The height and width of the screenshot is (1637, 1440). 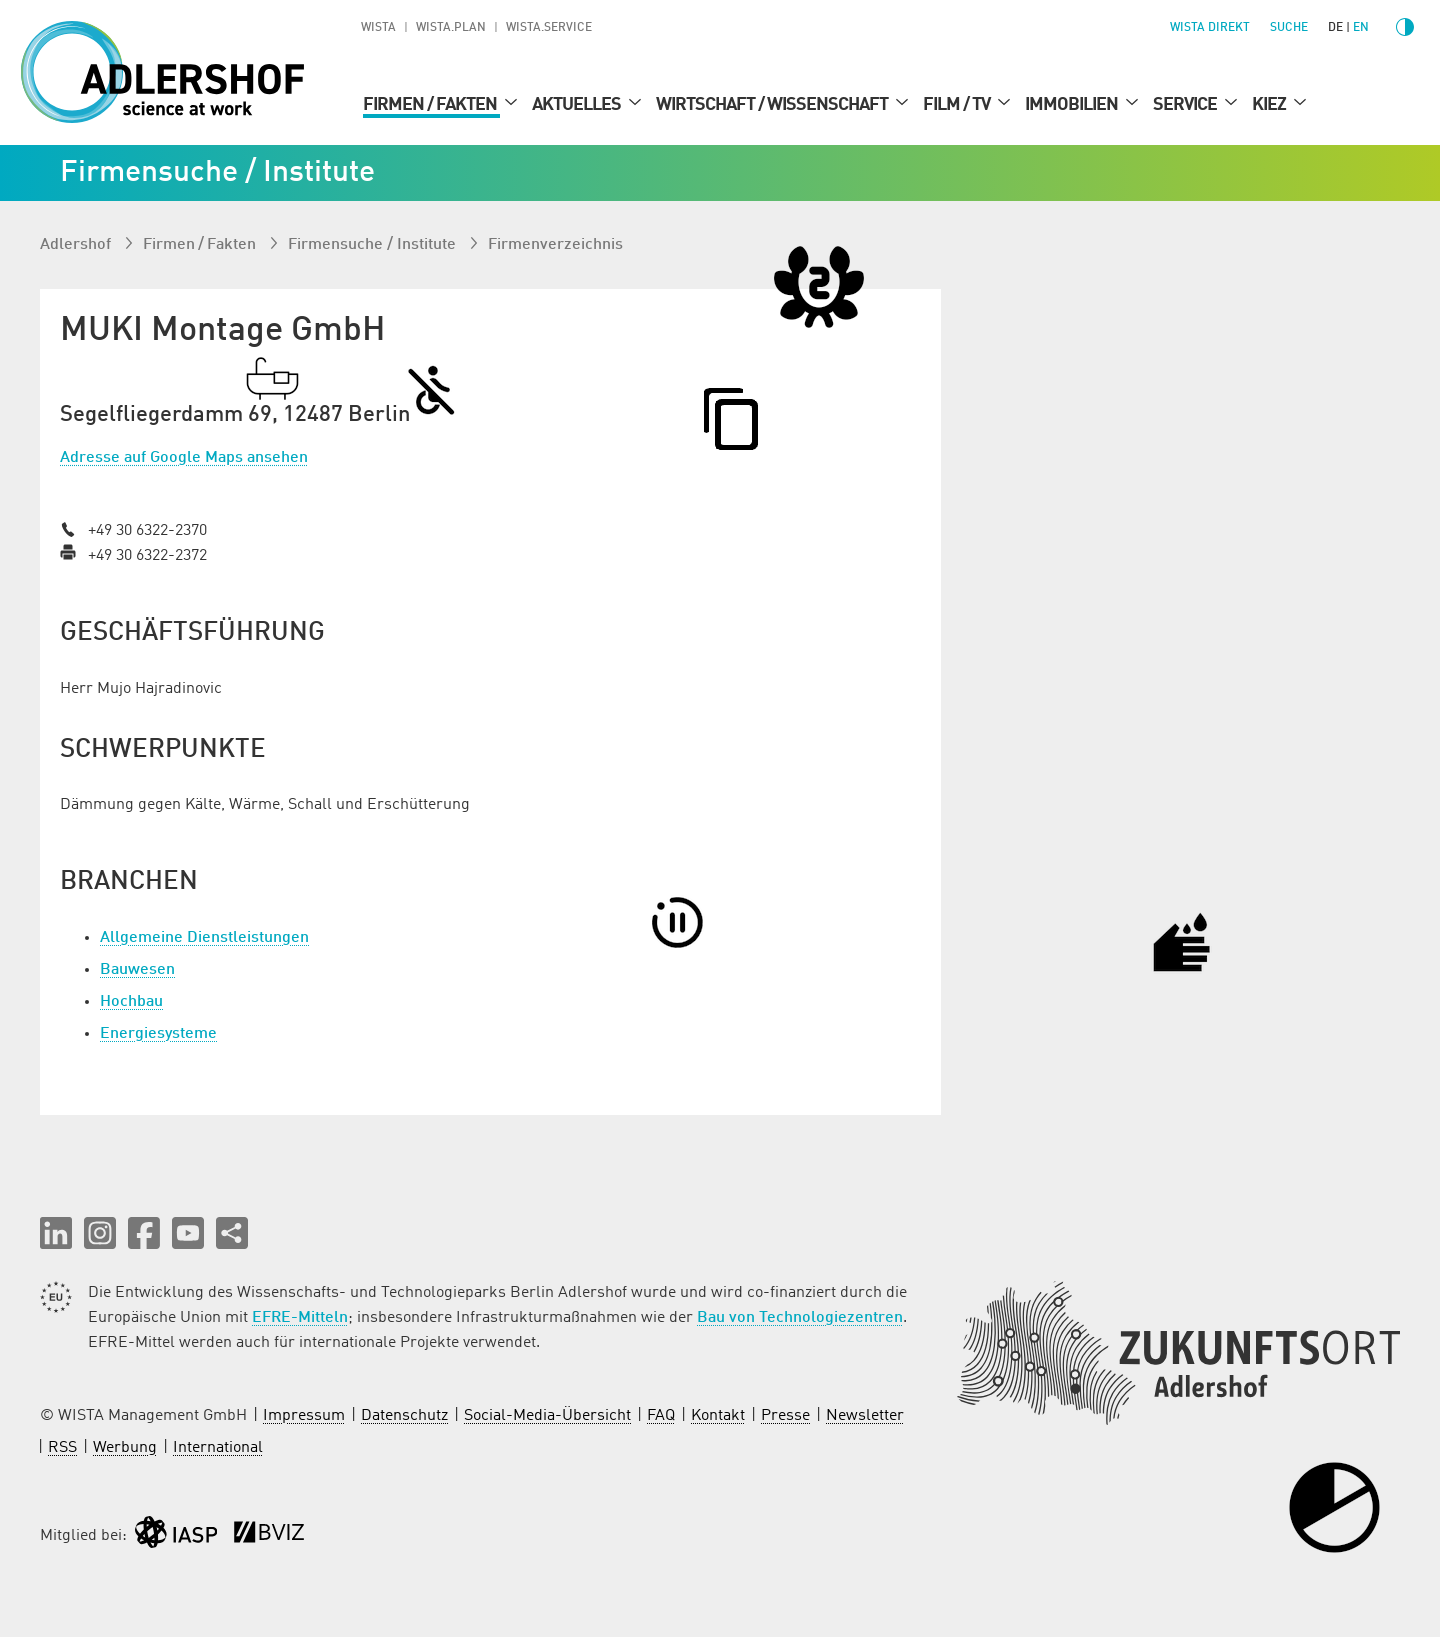 I want to click on wash your hands, so click(x=1183, y=942).